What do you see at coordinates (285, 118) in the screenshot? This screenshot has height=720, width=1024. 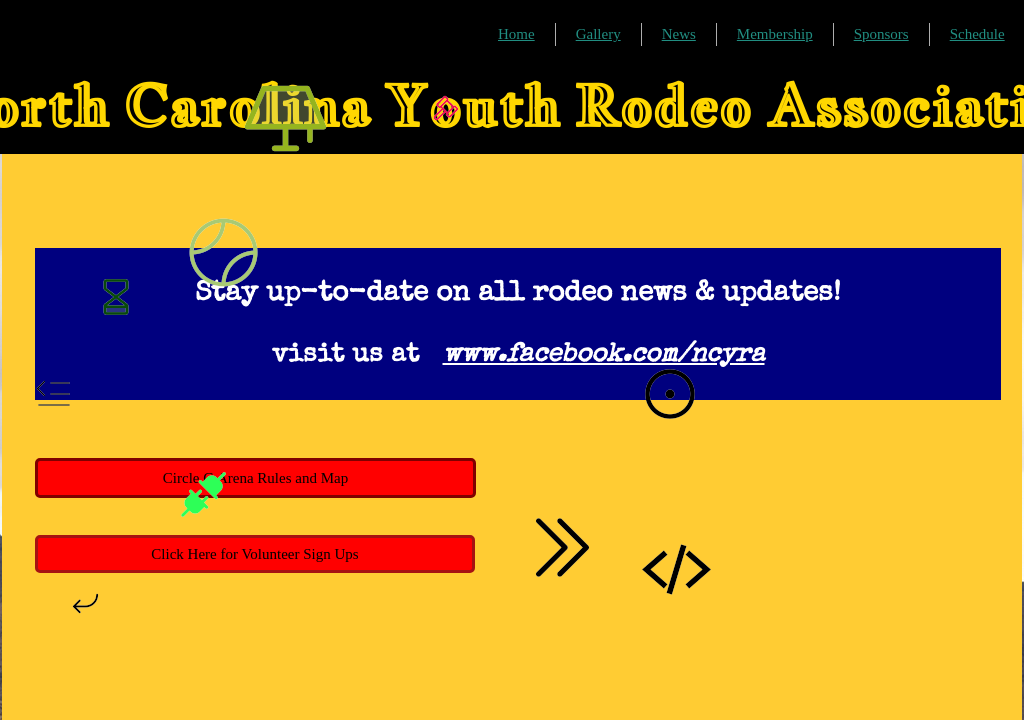 I see `toggle desk lamp or lighting settings` at bounding box center [285, 118].